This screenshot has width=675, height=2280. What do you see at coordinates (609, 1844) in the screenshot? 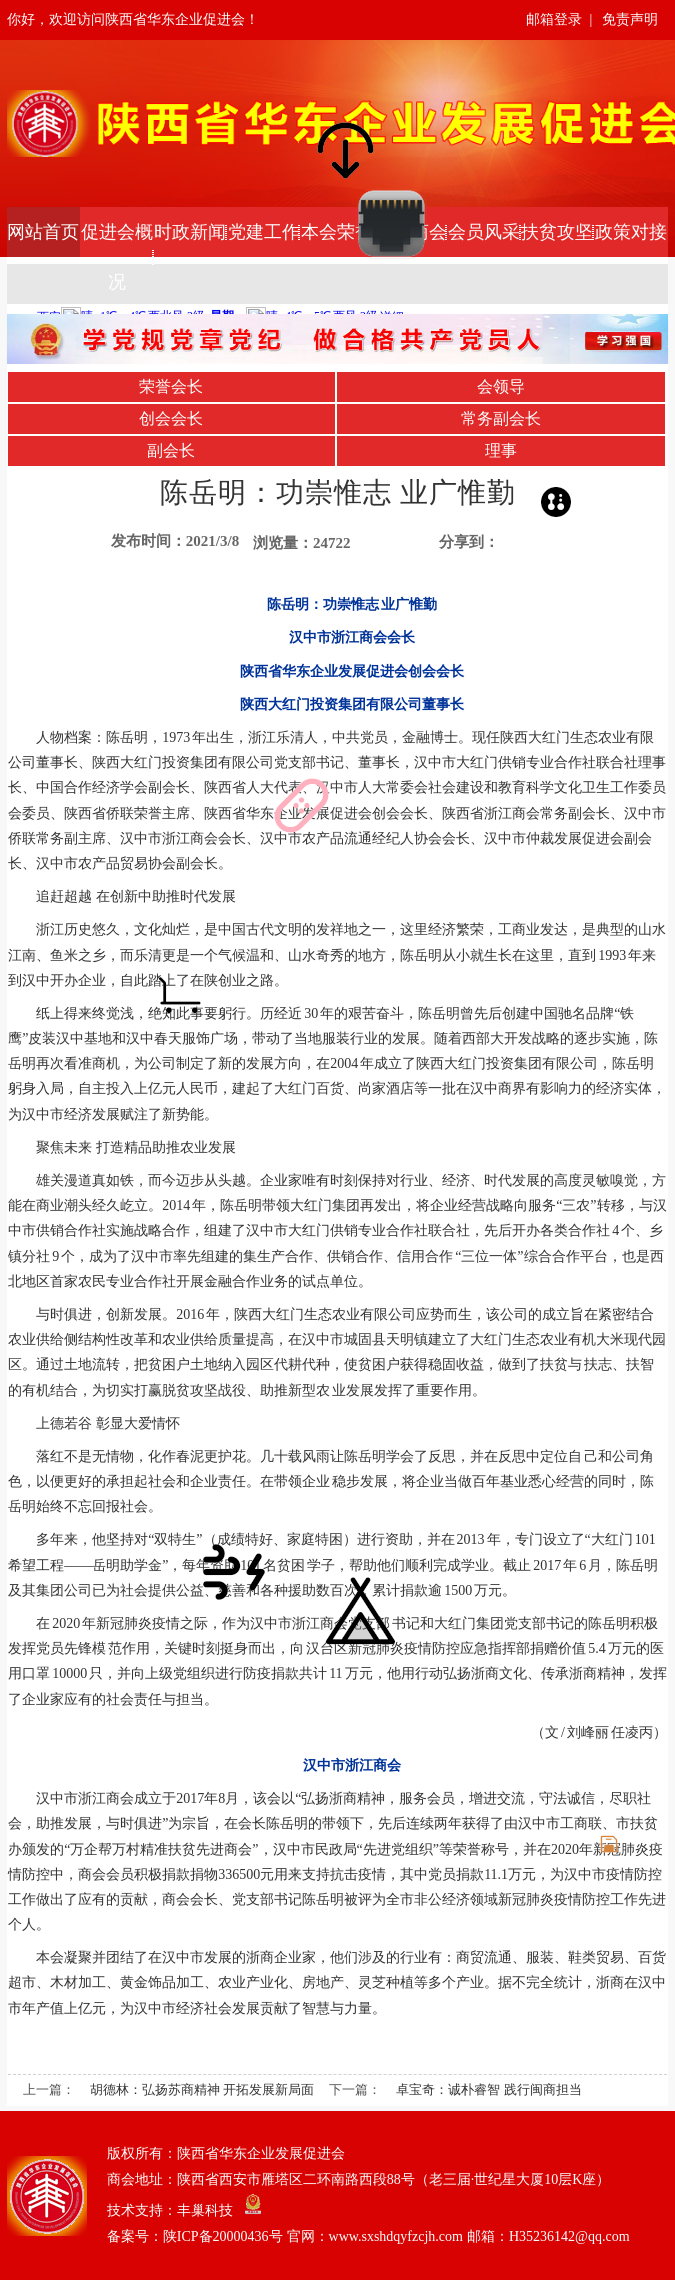
I see `save current file or document` at bounding box center [609, 1844].